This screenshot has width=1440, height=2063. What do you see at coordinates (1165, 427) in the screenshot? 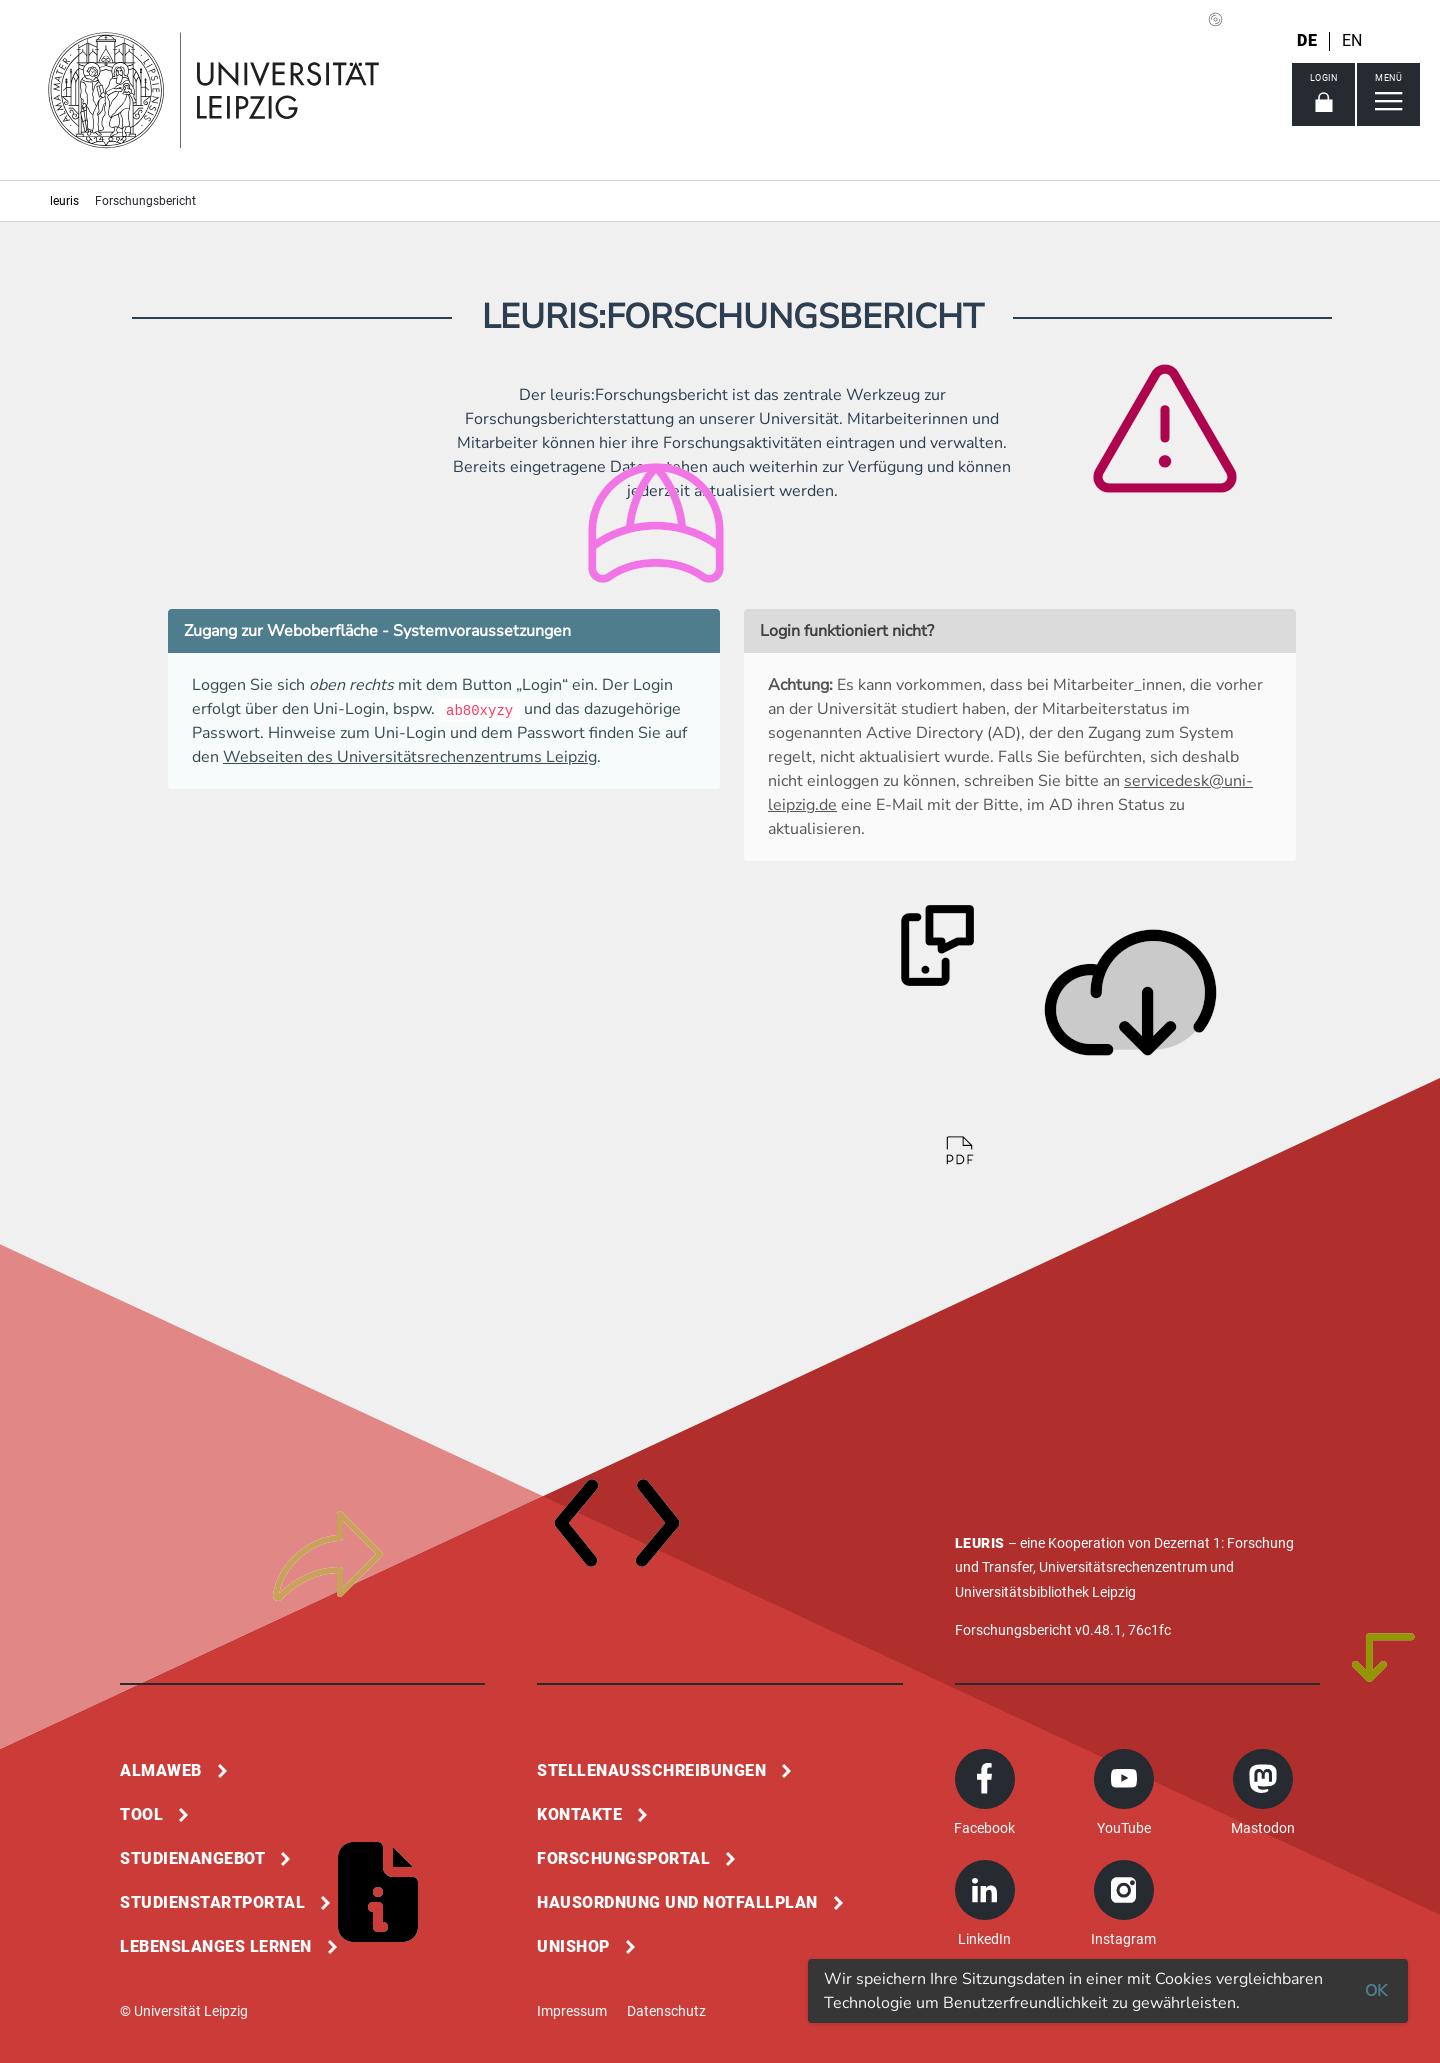
I see `indicates a warning or caution state` at bounding box center [1165, 427].